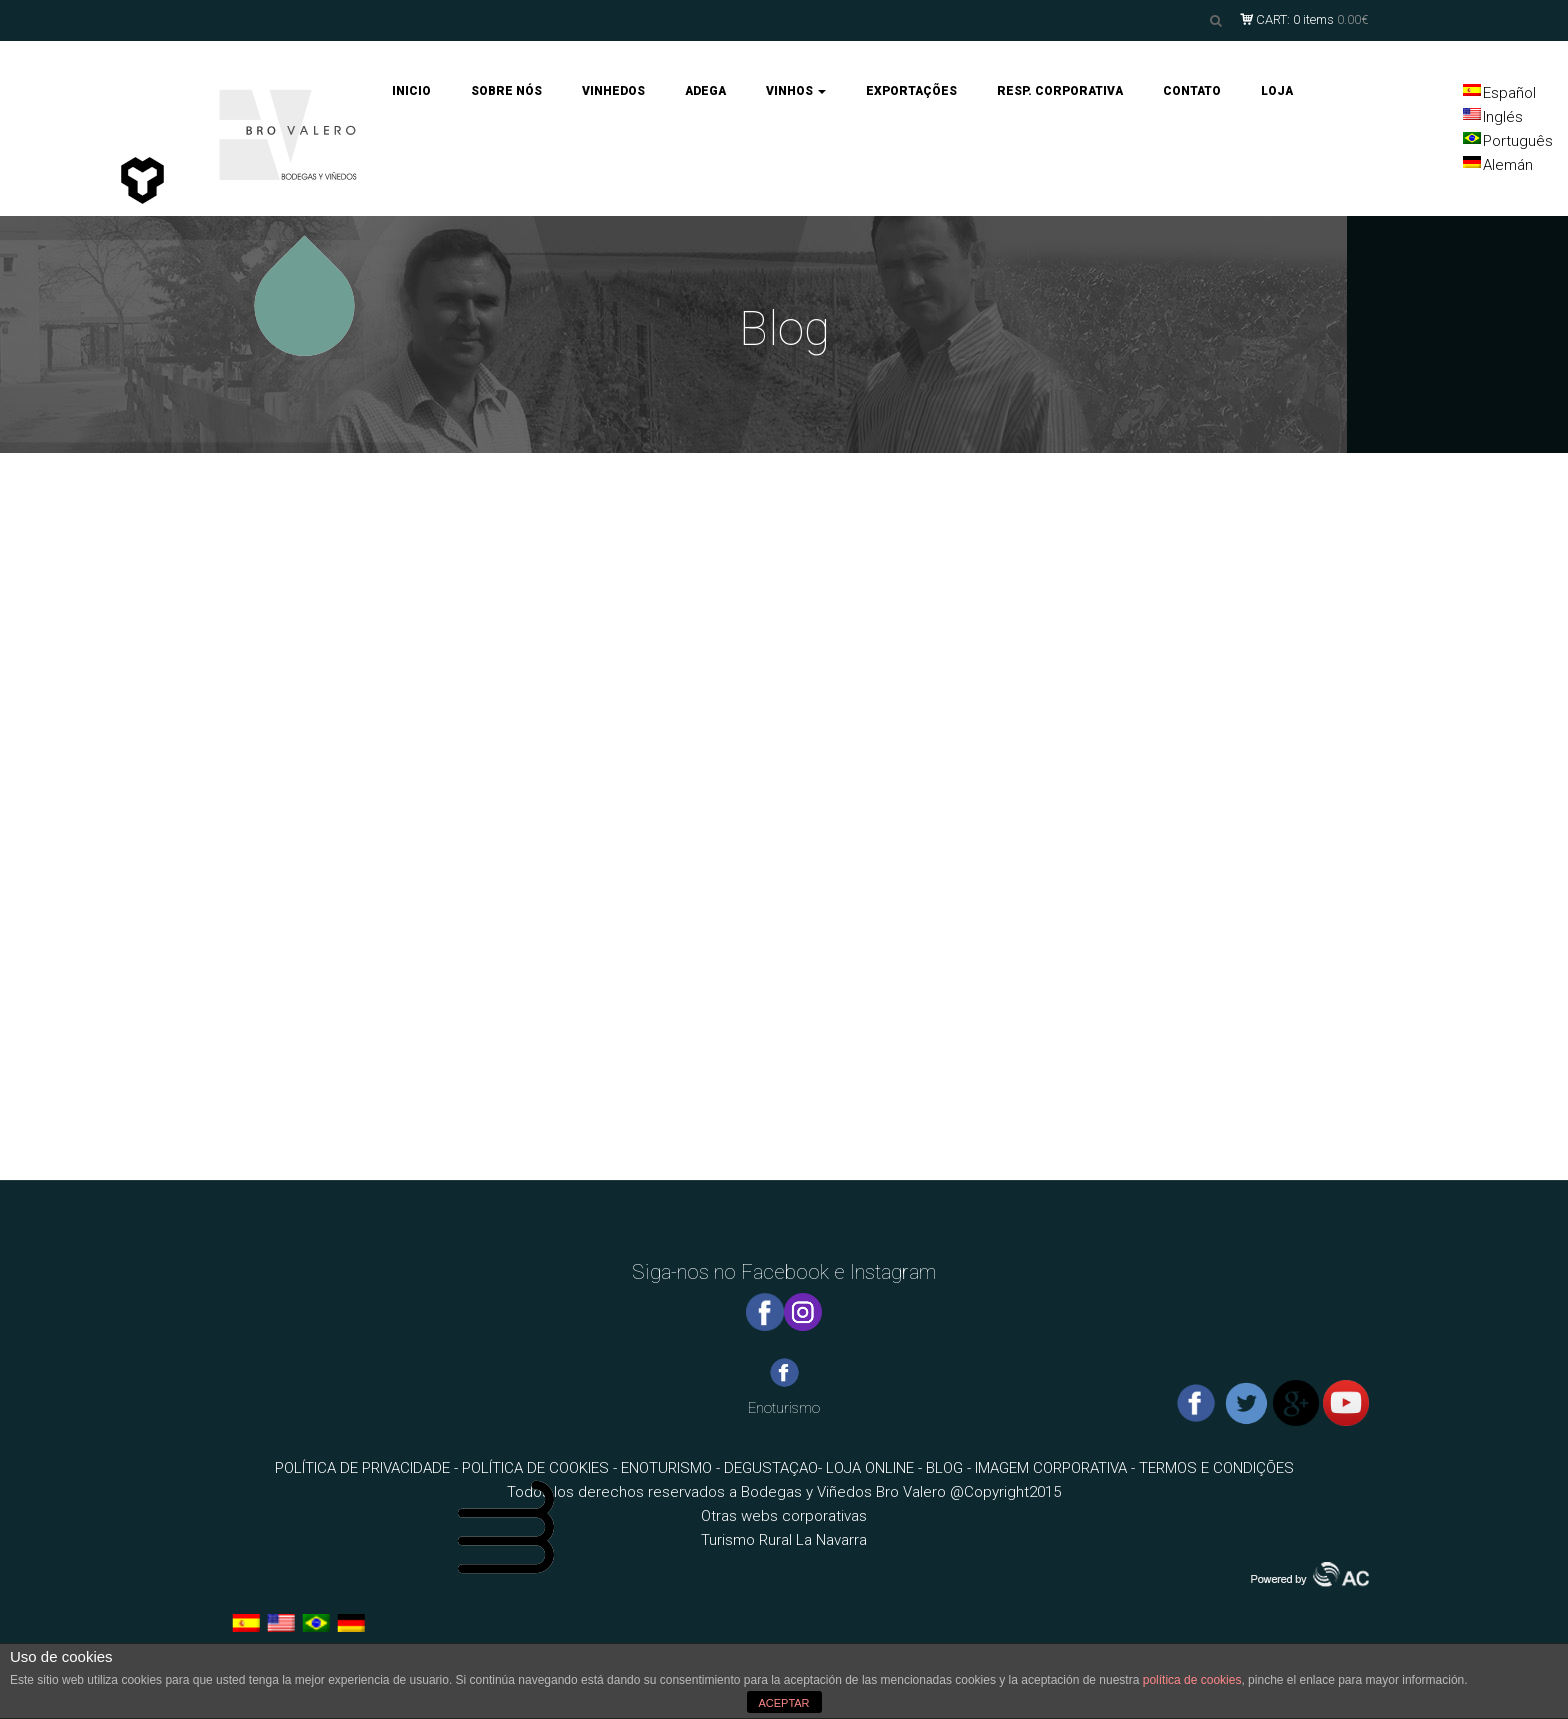 This screenshot has height=1719, width=1568. I want to click on link to Cirrus CI continuous integration service, so click(506, 1527).